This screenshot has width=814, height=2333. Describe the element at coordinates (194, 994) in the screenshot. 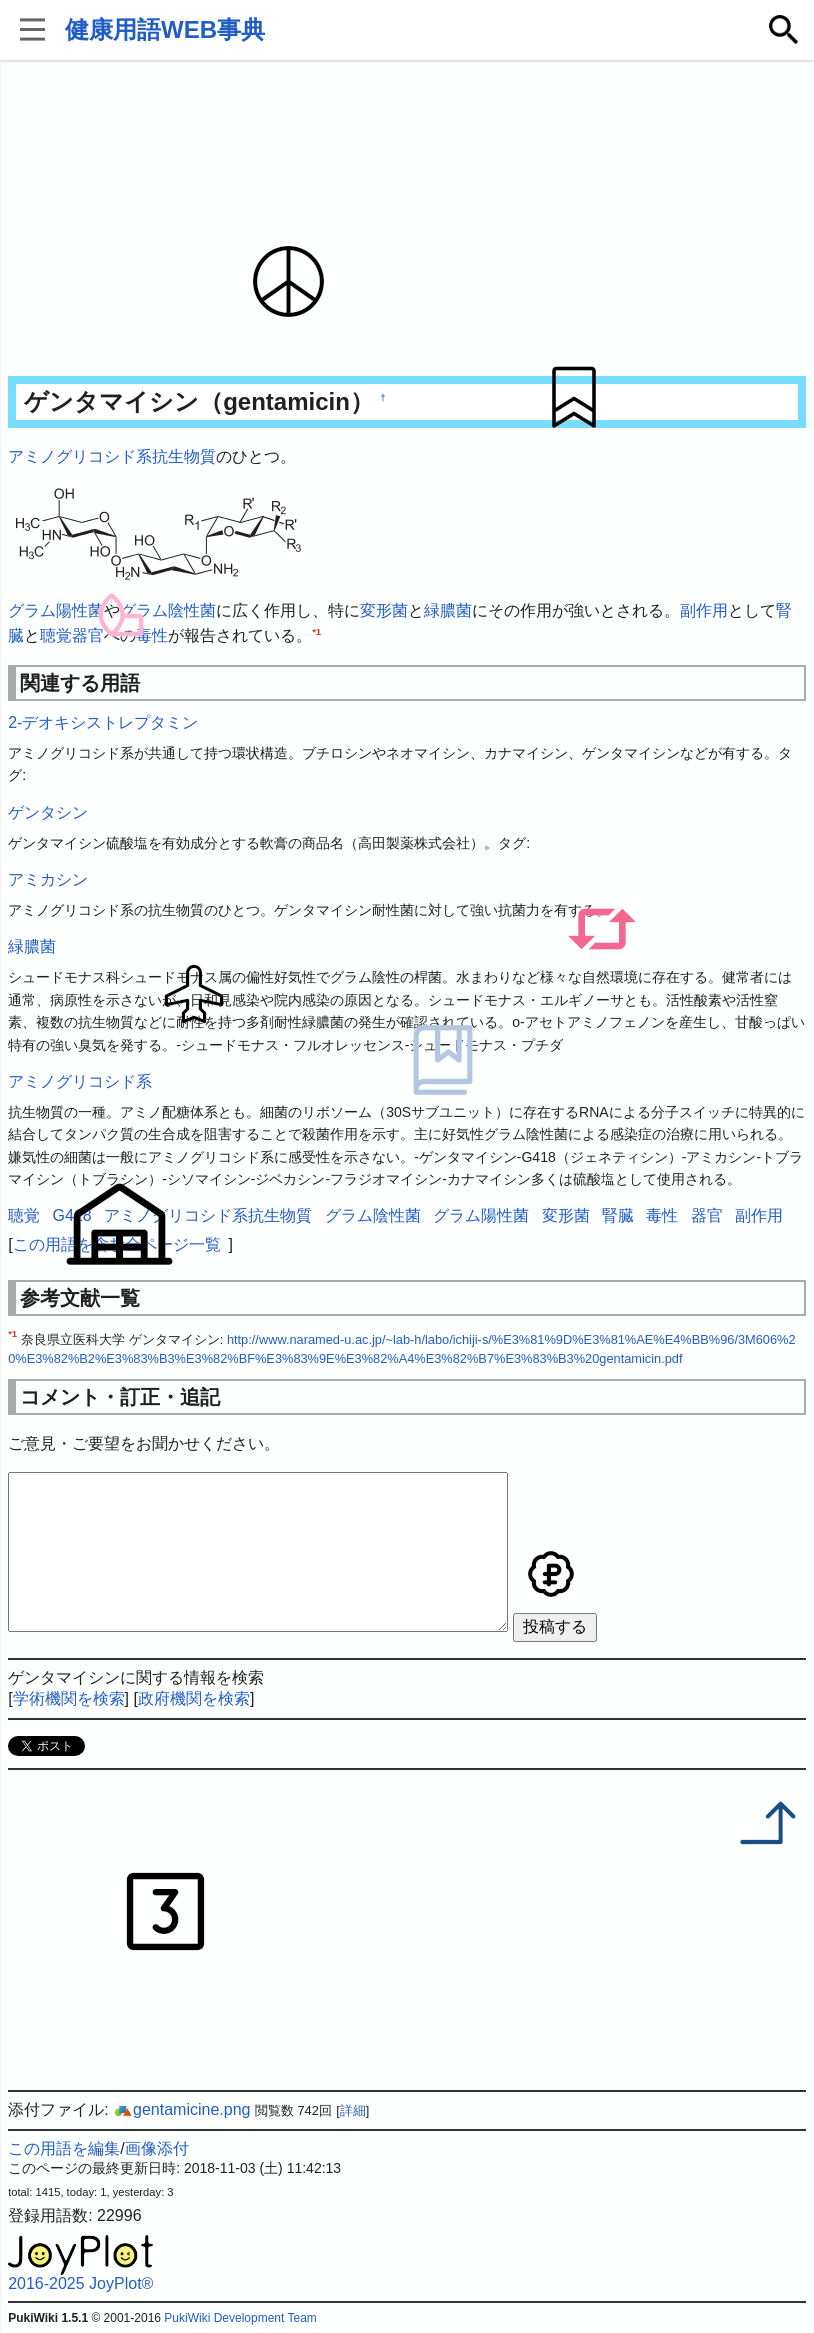

I see `enable airplane mode` at that location.